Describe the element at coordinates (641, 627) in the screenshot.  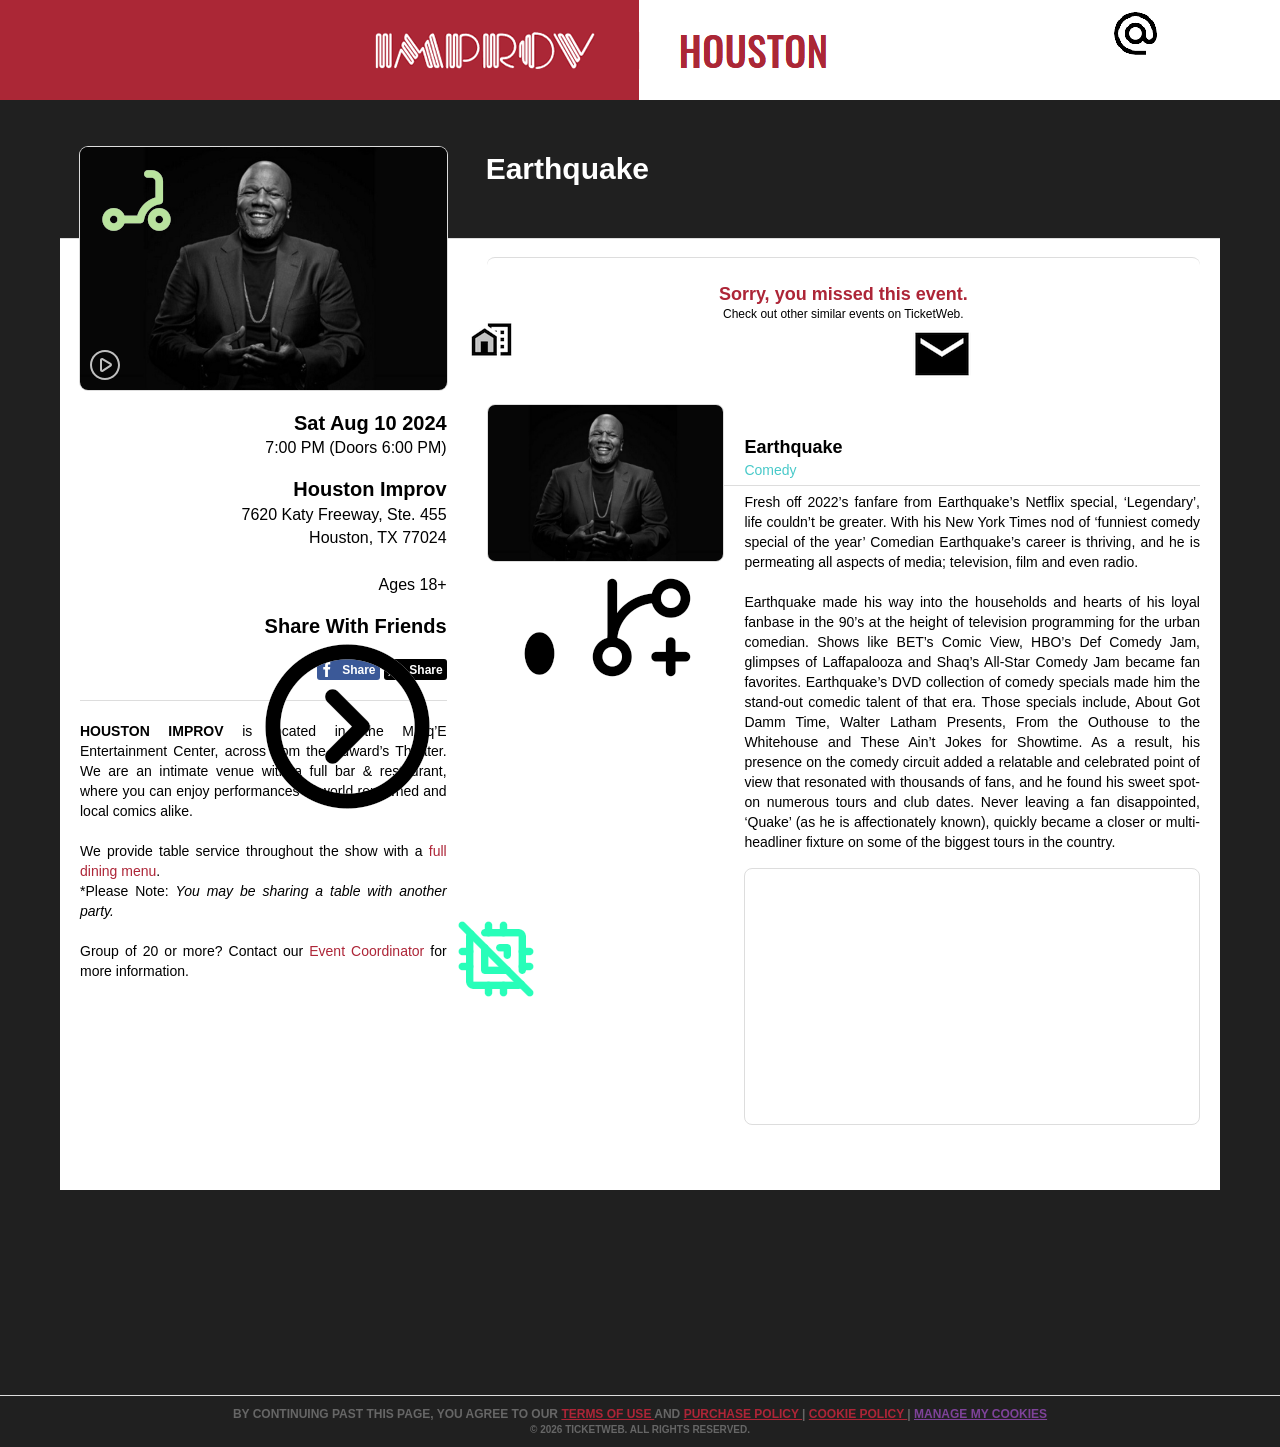
I see `create a new git branch` at that location.